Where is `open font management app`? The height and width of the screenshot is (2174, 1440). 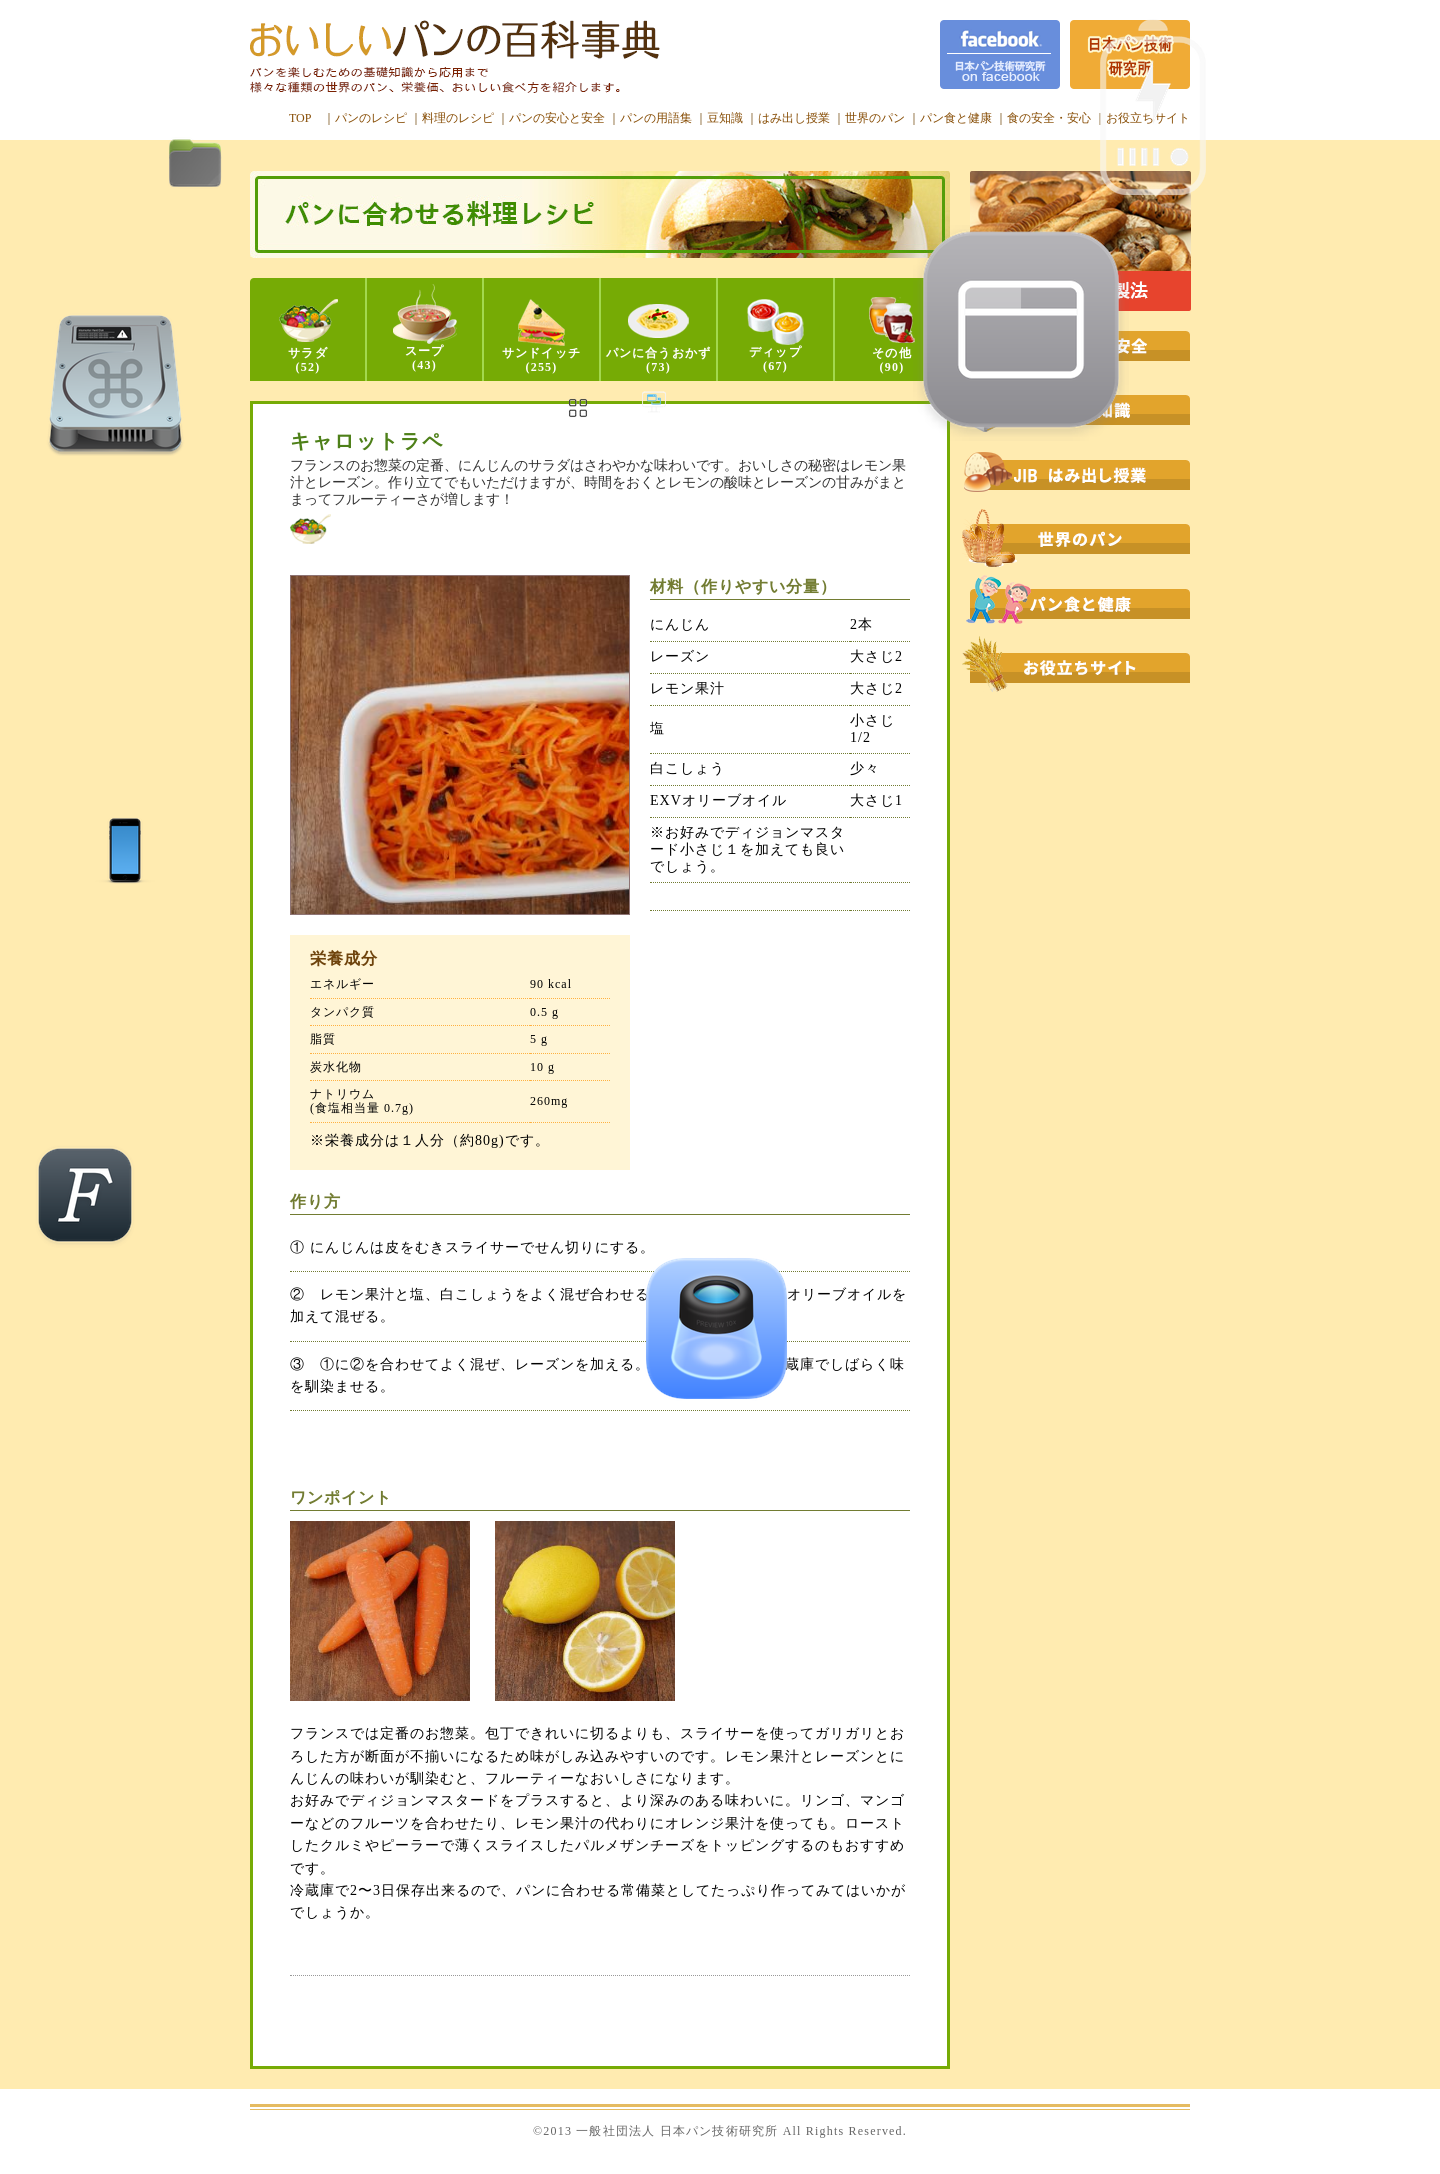 open font management app is located at coordinates (85, 1195).